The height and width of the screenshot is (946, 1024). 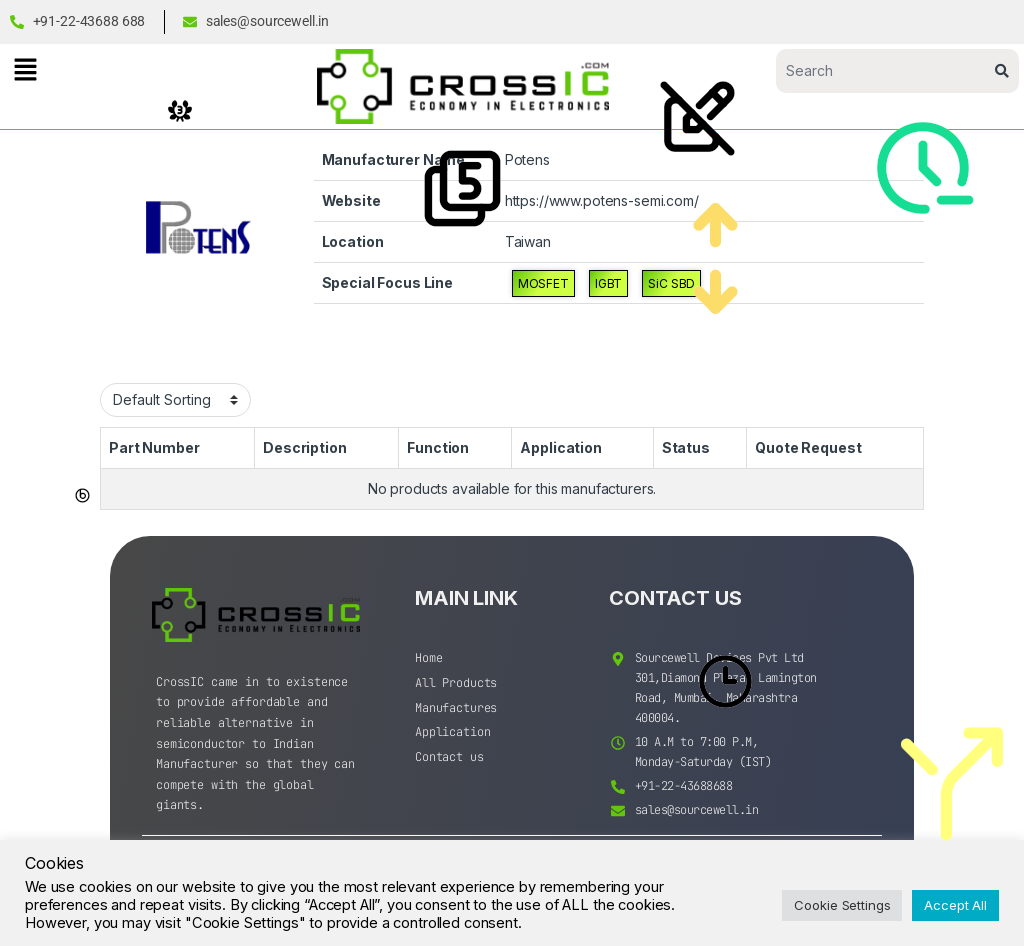 I want to click on beats audio brand logo, so click(x=82, y=495).